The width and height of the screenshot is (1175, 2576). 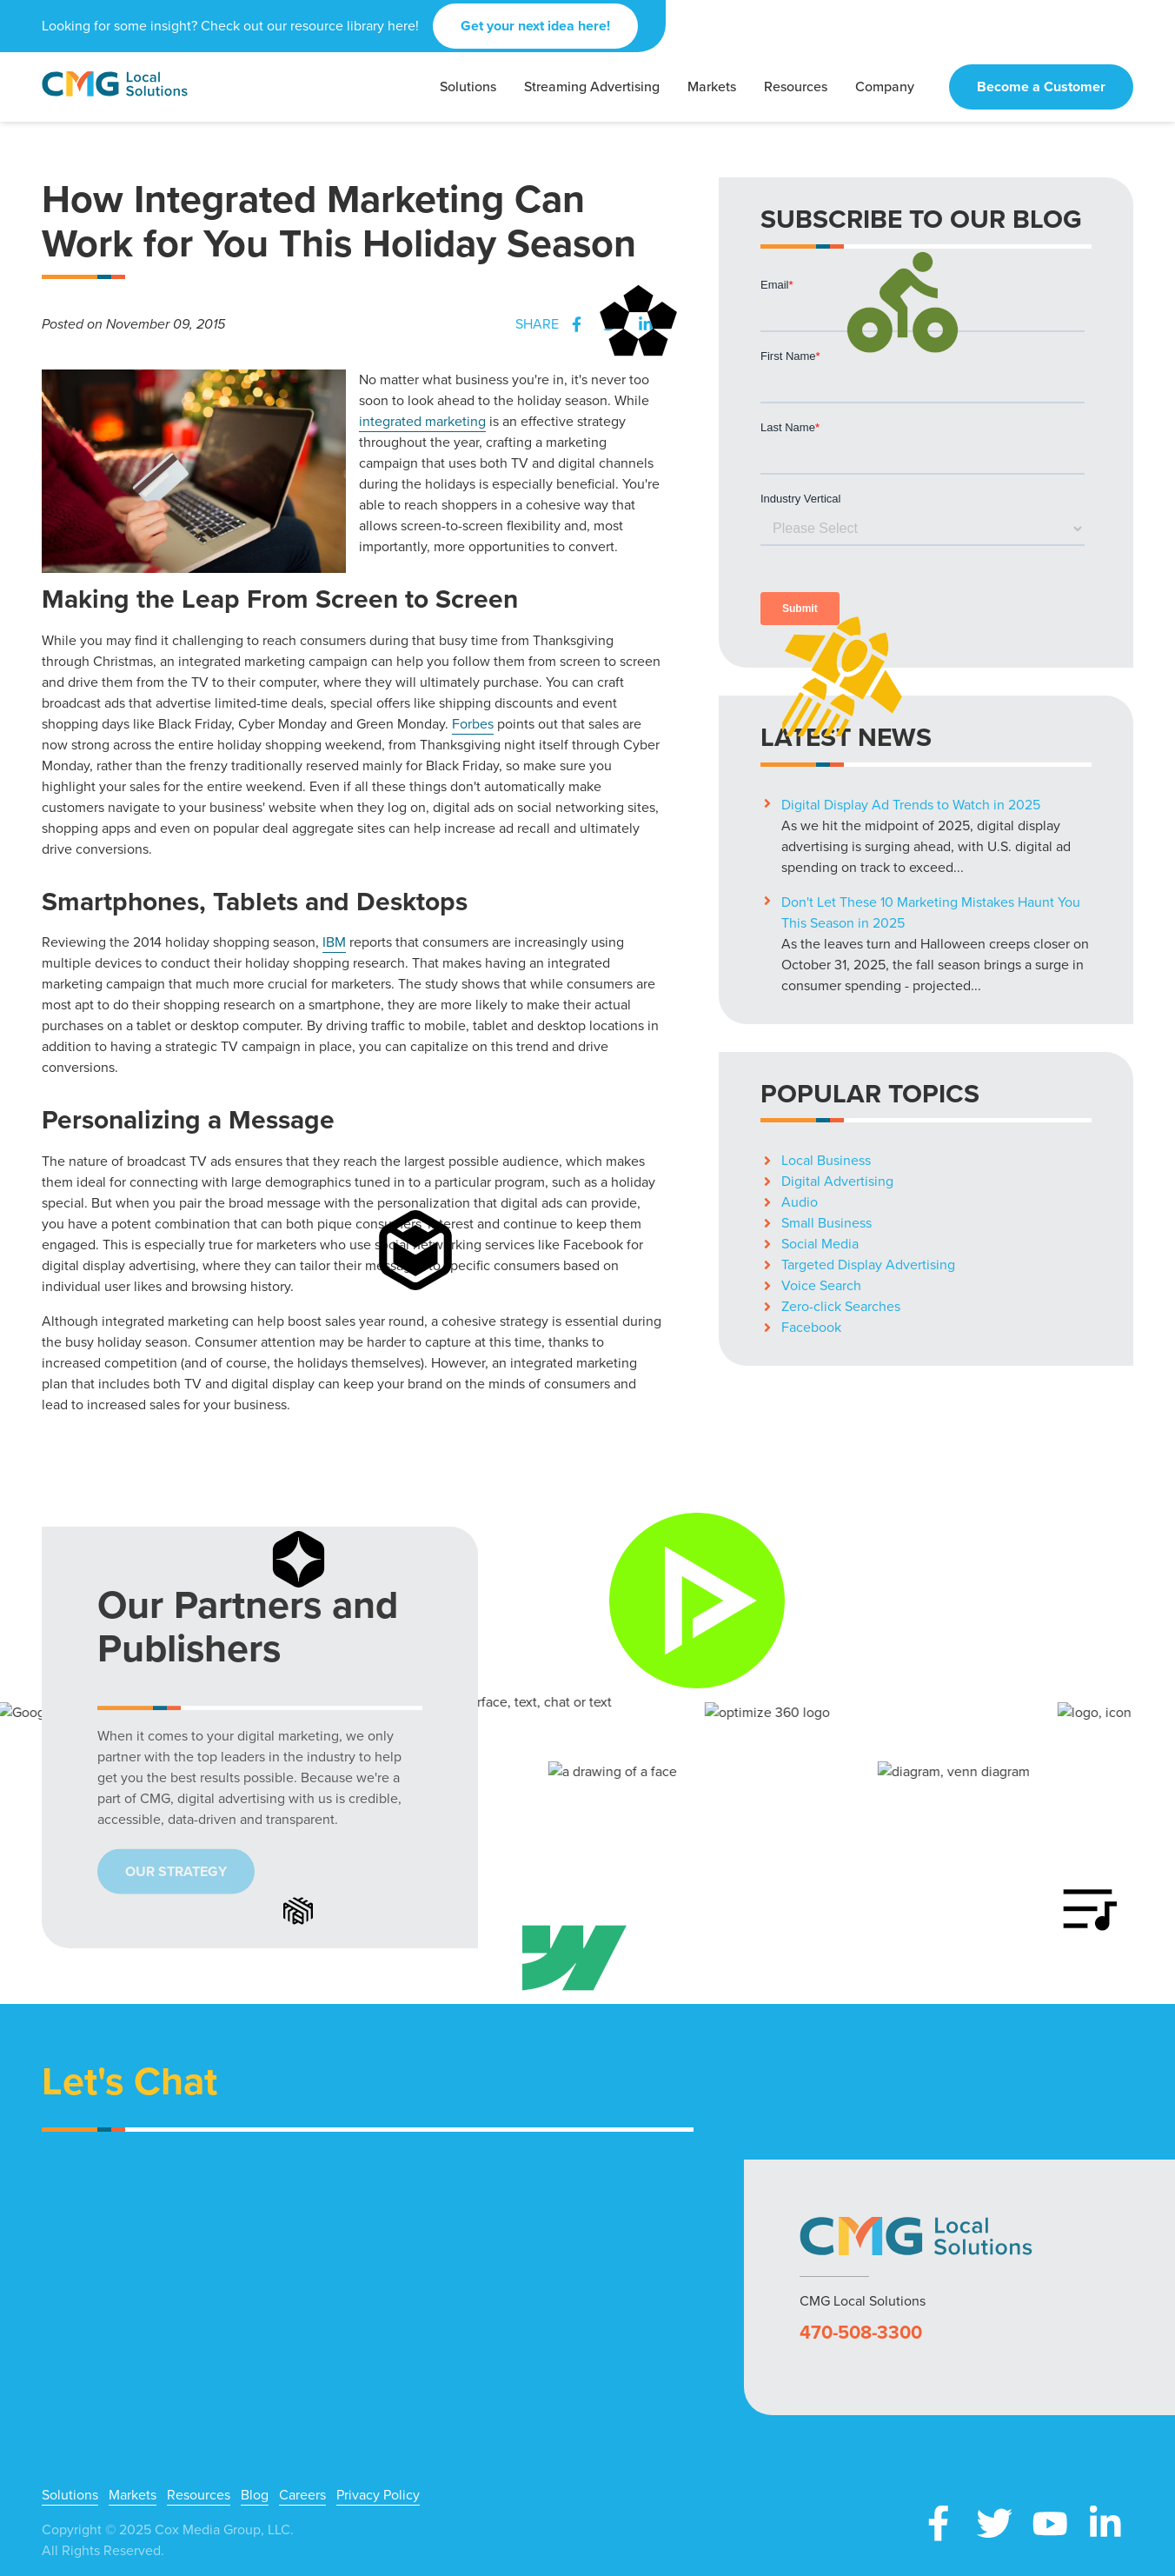 What do you see at coordinates (298, 1559) in the screenshot?
I see `andela company logo` at bounding box center [298, 1559].